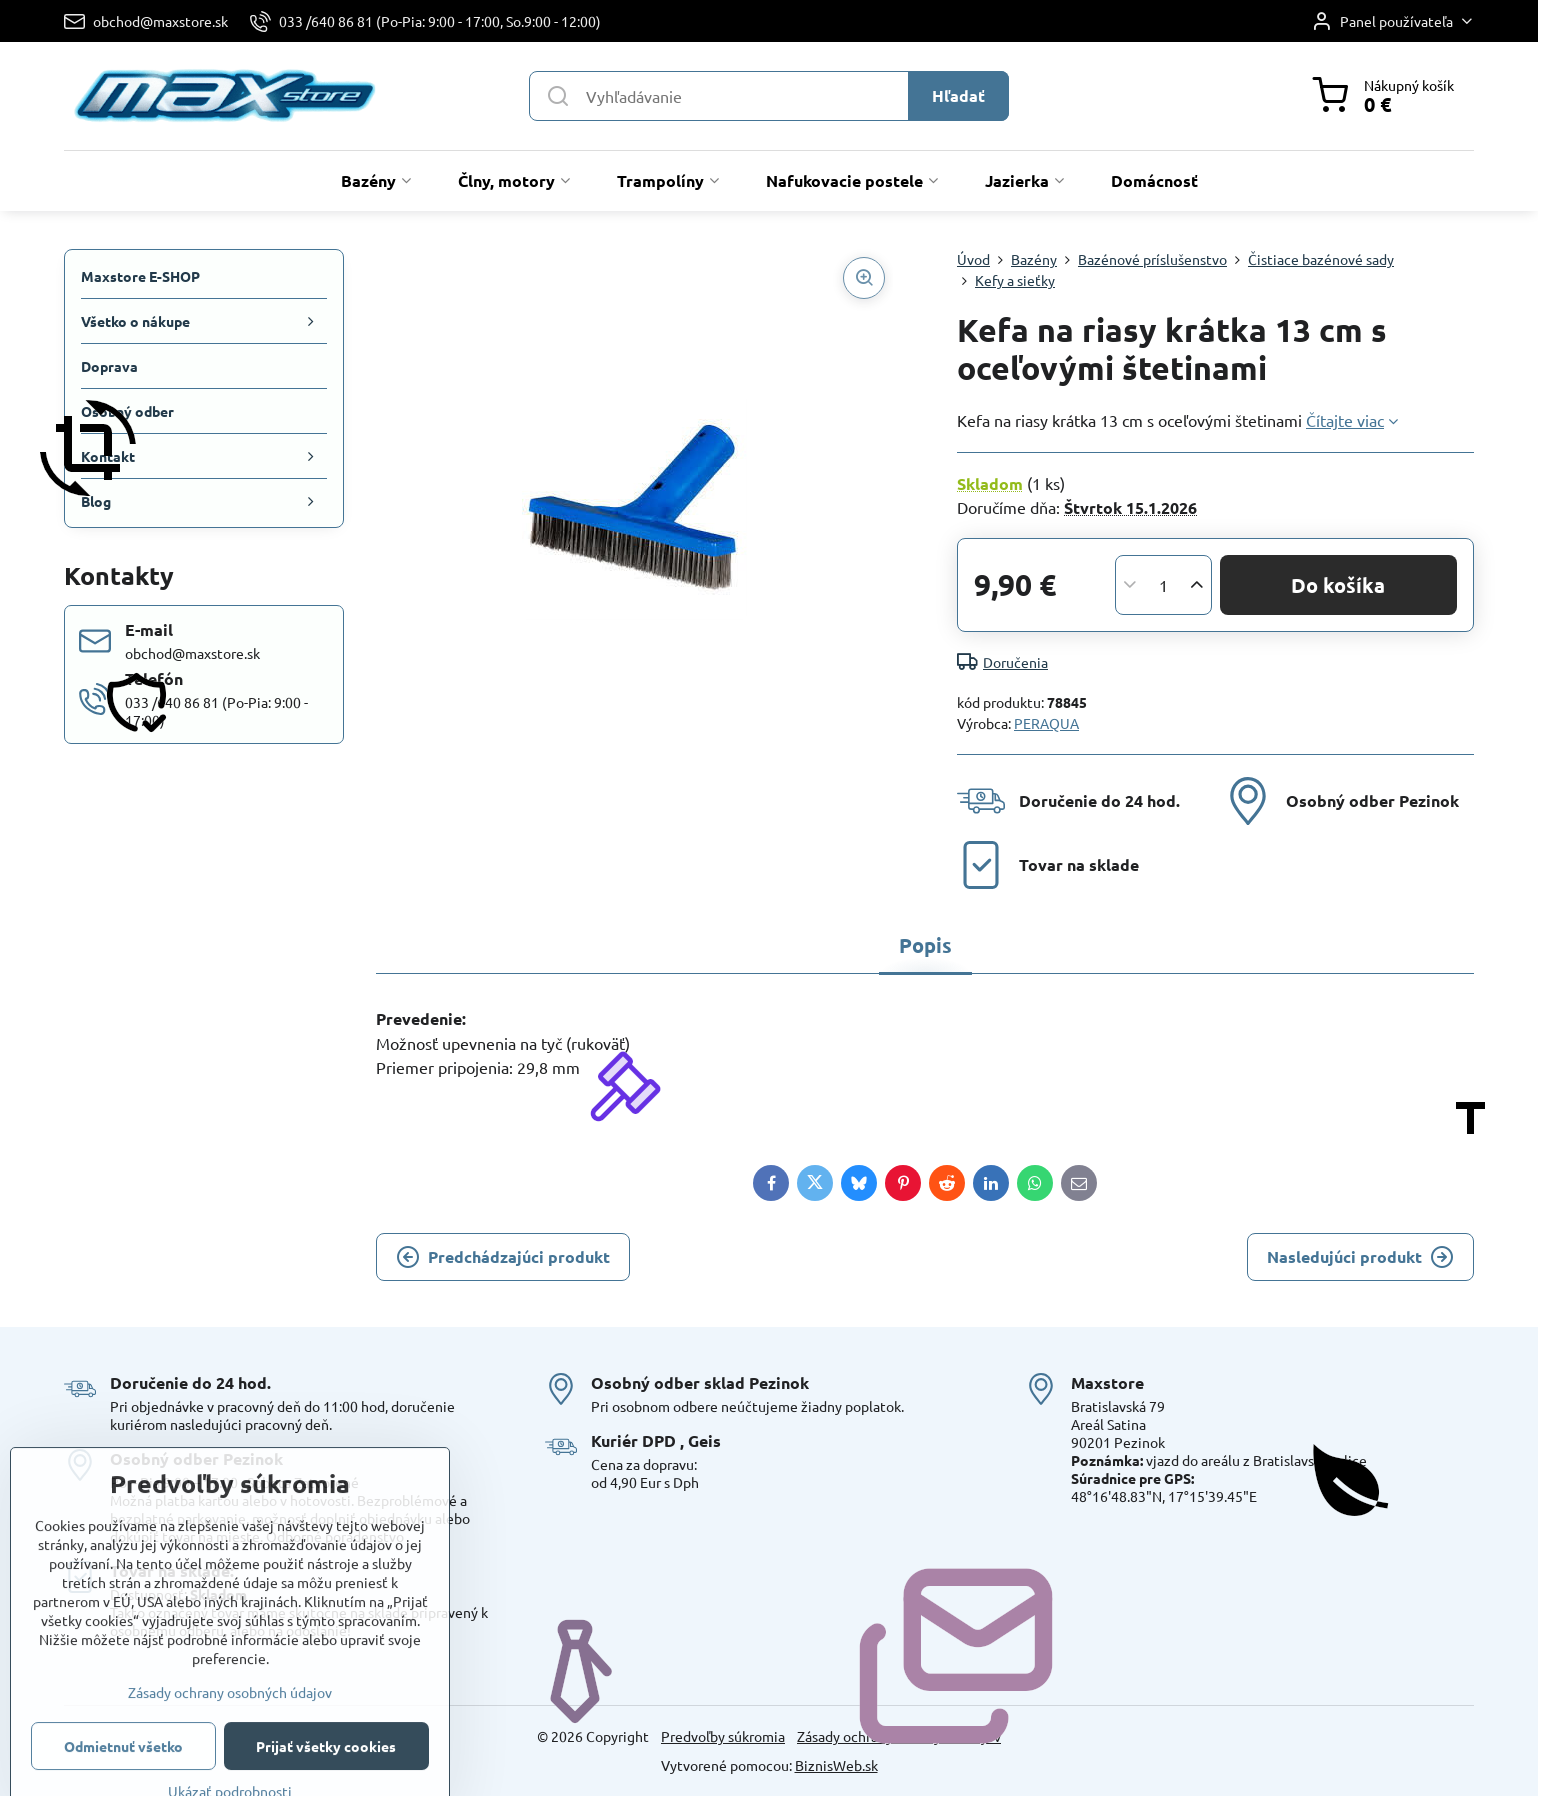  What do you see at coordinates (623, 1089) in the screenshot?
I see `access legal or terms of service information` at bounding box center [623, 1089].